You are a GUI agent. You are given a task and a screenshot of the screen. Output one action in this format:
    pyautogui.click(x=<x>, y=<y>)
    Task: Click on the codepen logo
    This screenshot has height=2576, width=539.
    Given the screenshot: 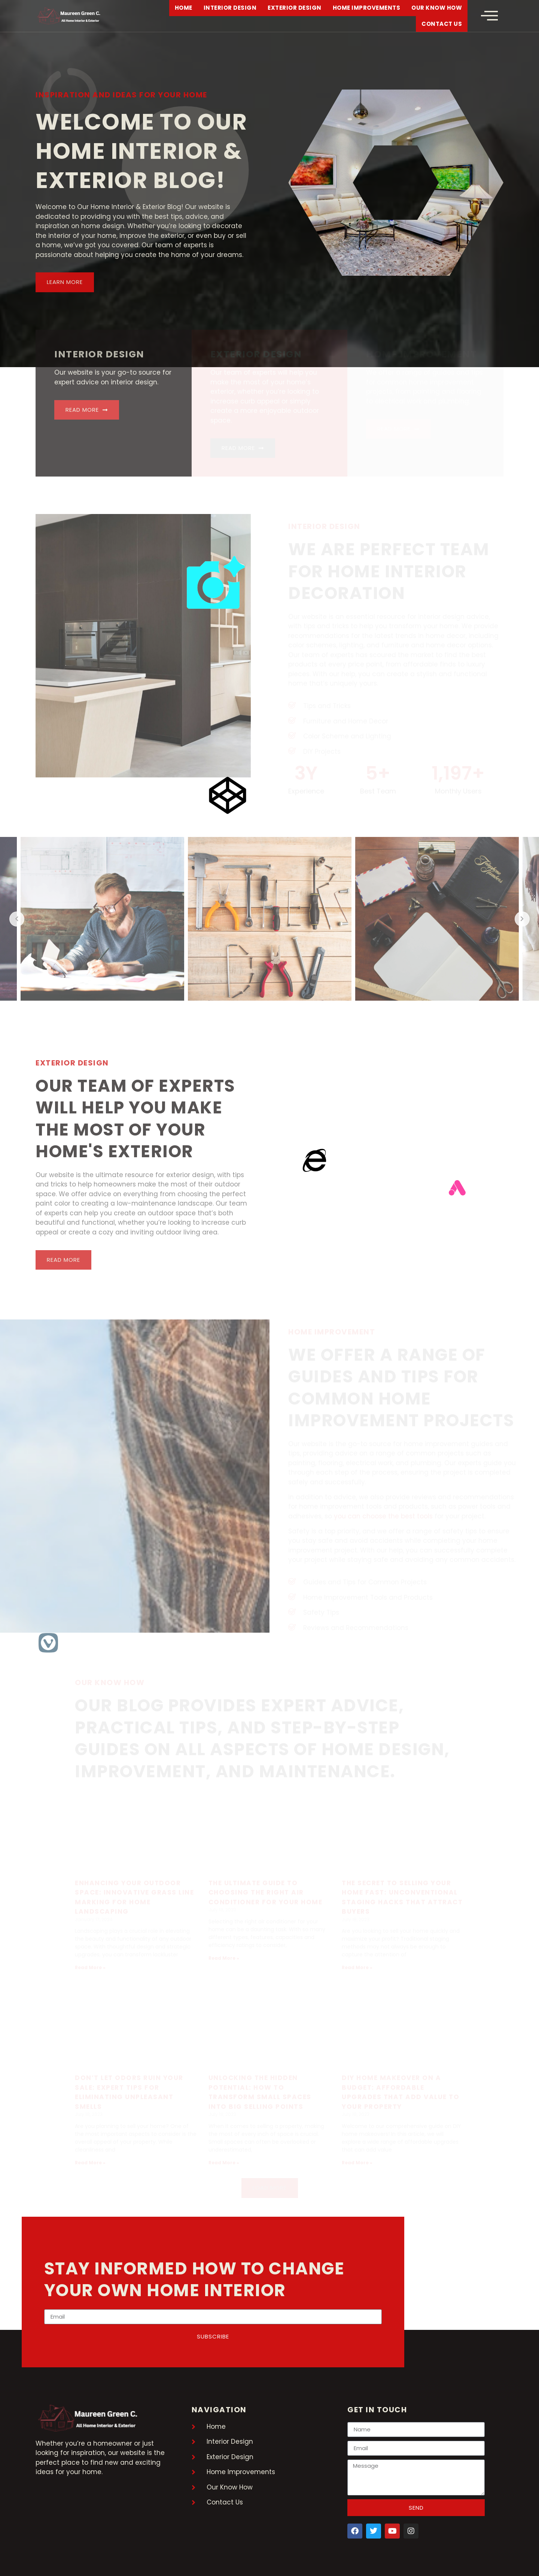 What is the action you would take?
    pyautogui.click(x=228, y=795)
    